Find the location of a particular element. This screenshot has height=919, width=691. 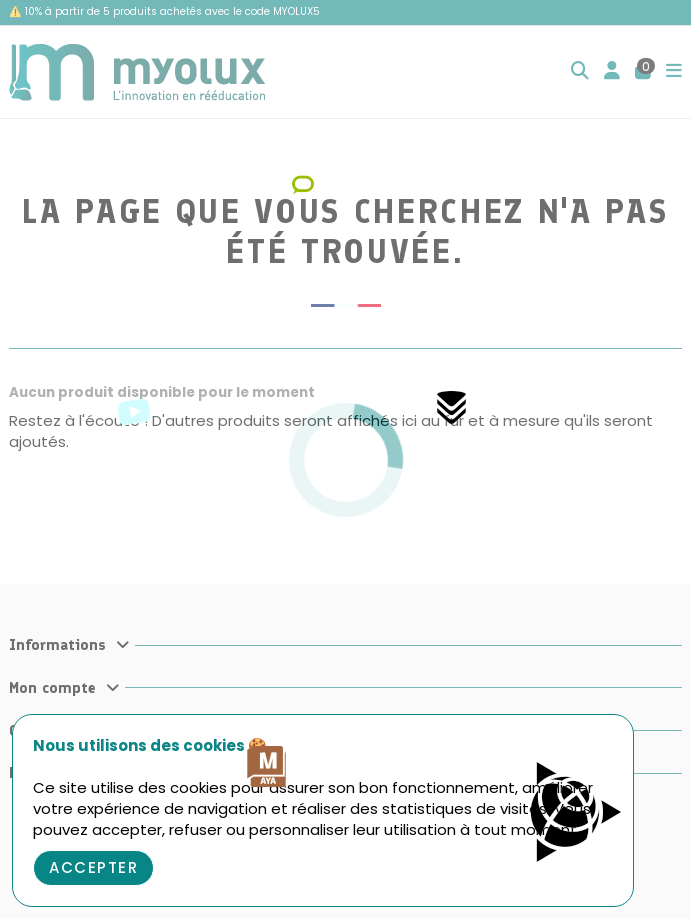

VictoriaMetrics logo is located at coordinates (451, 407).